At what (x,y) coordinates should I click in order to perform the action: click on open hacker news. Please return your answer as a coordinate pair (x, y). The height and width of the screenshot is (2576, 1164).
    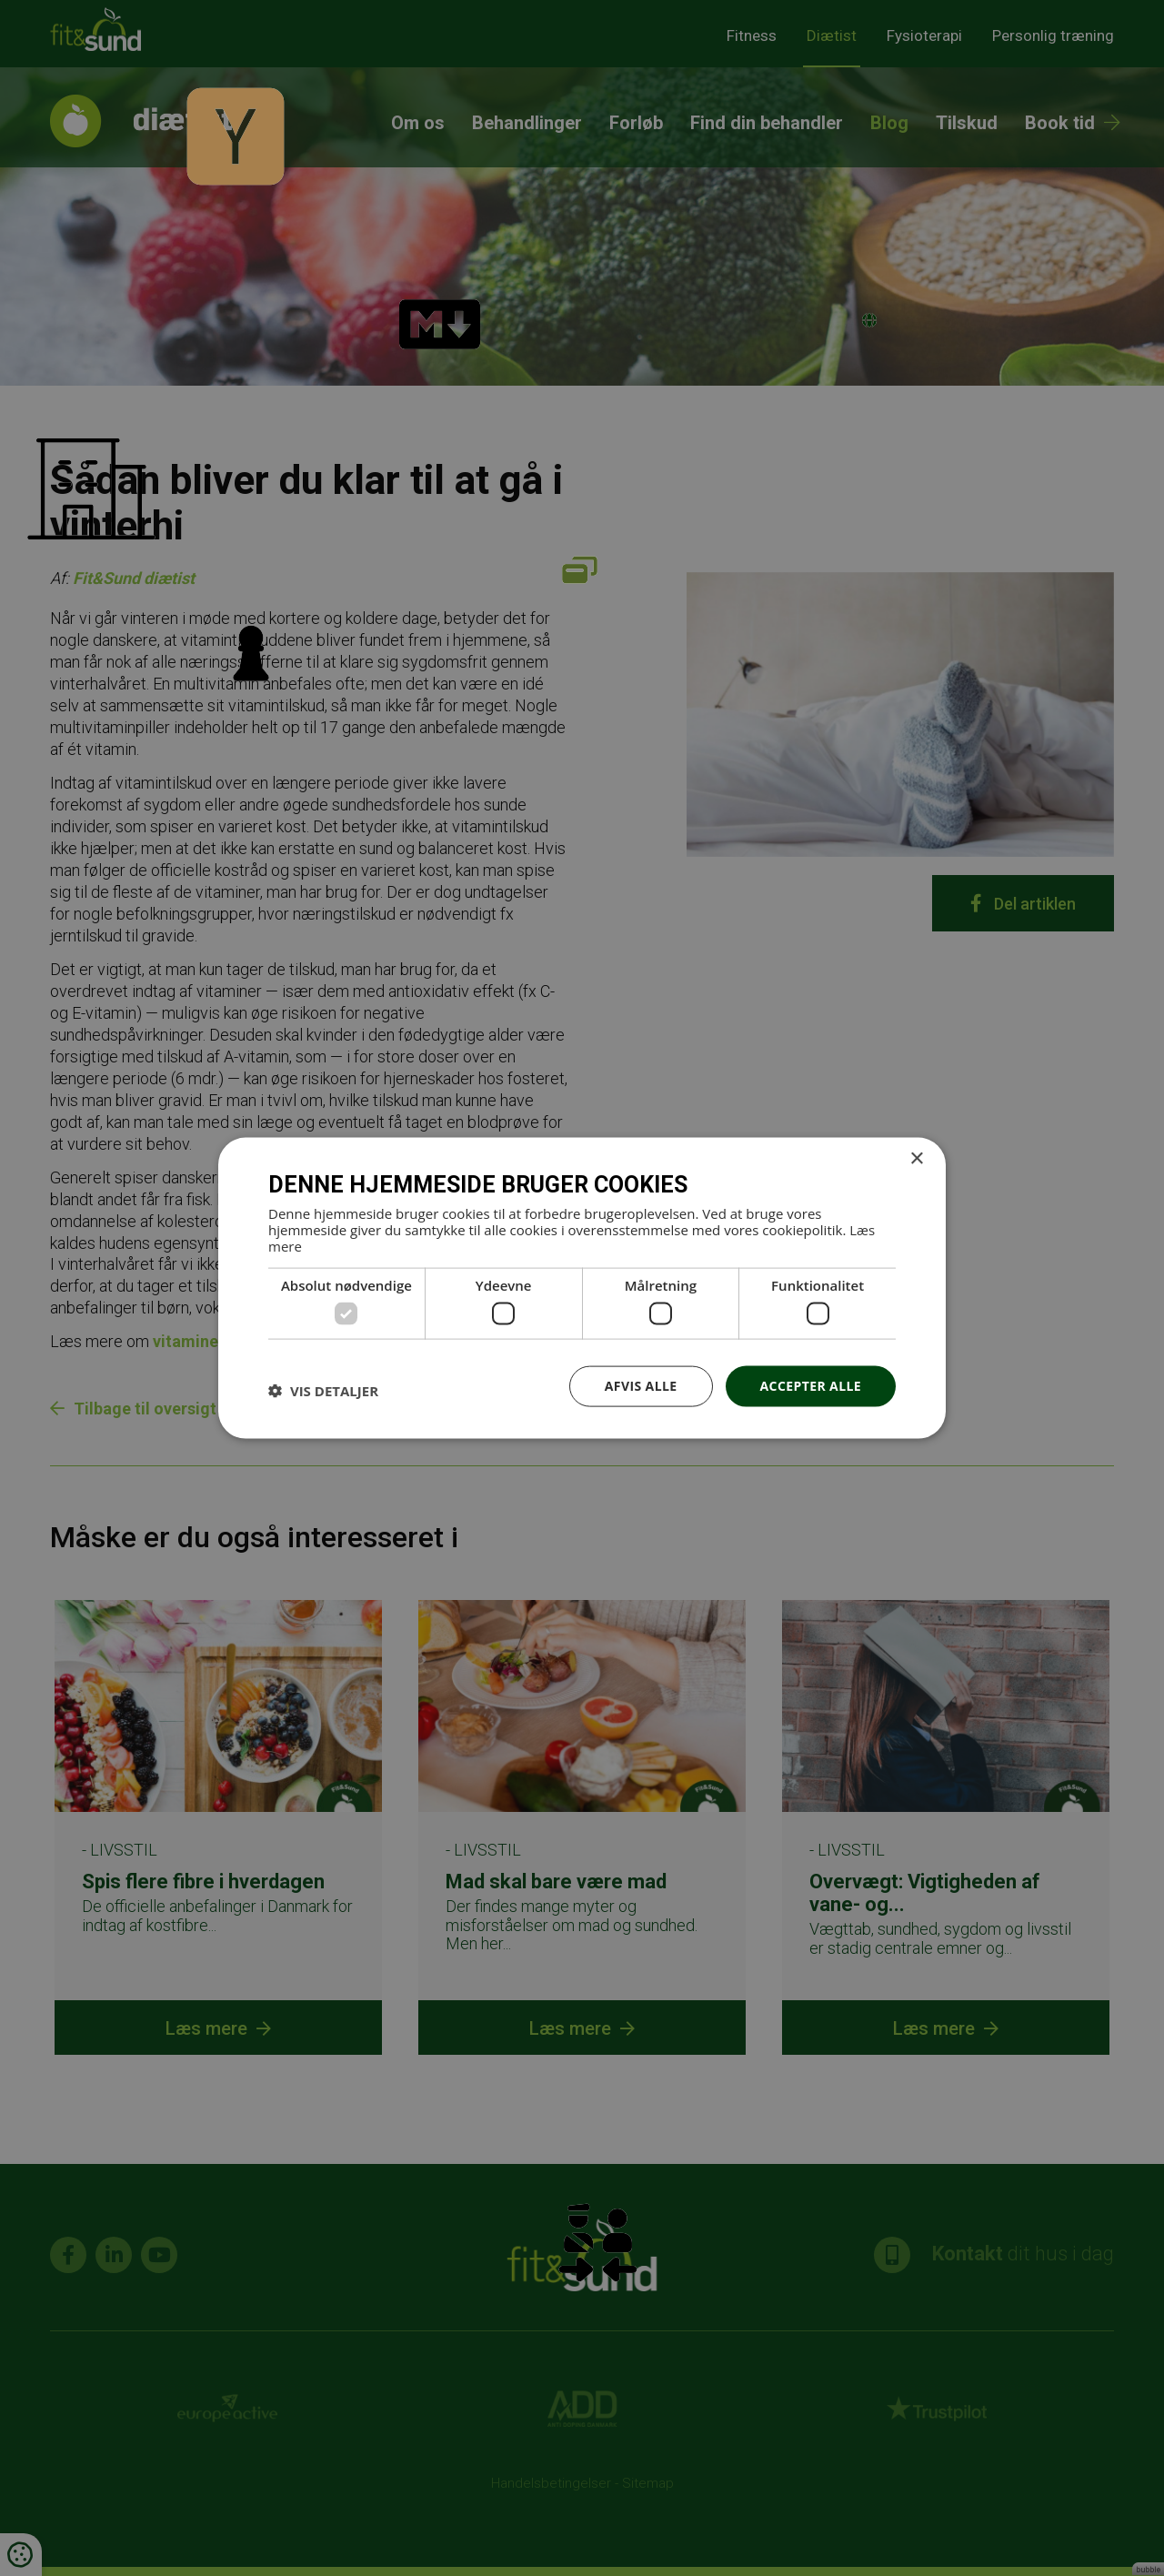
    Looking at the image, I should click on (236, 136).